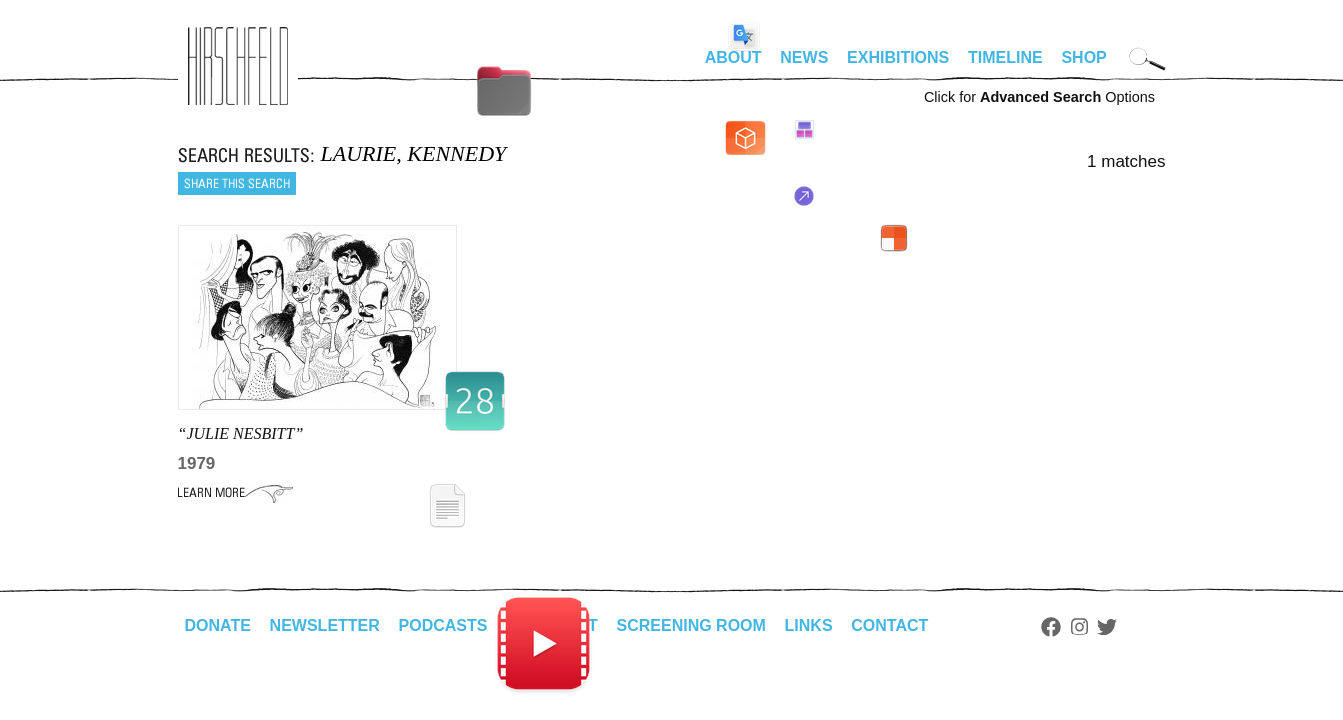 This screenshot has width=1343, height=720. What do you see at coordinates (447, 505) in the screenshot?
I see `a plain text file` at bounding box center [447, 505].